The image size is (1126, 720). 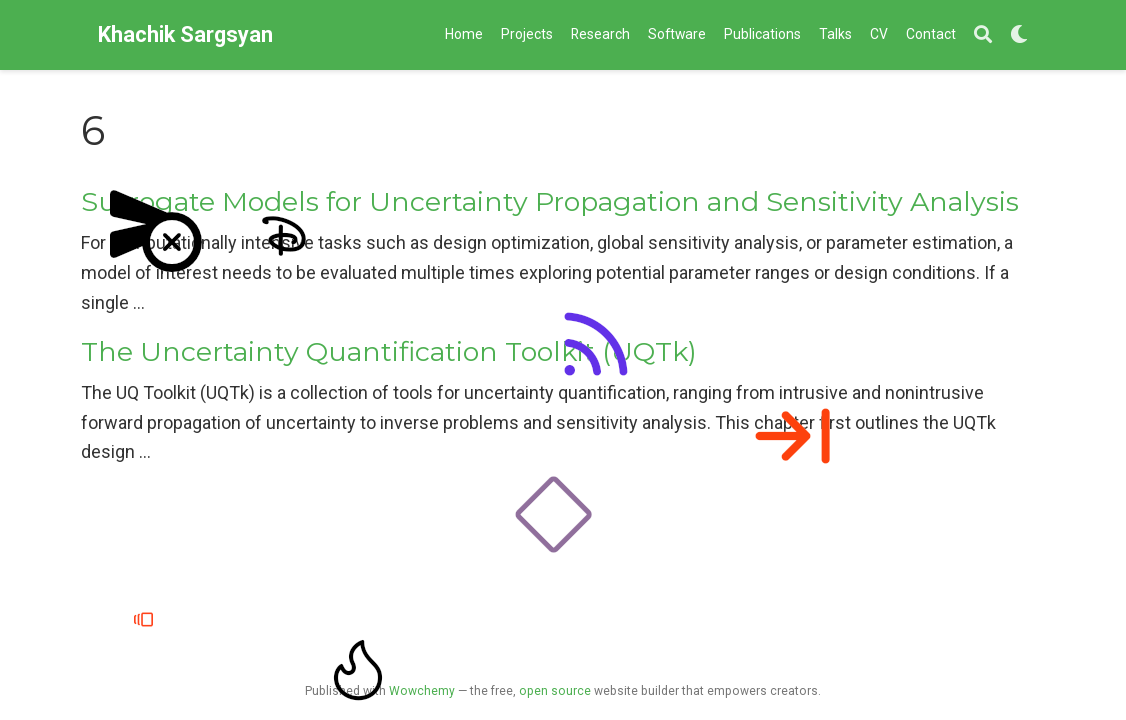 What do you see at coordinates (358, 670) in the screenshot?
I see `view hot or trending content` at bounding box center [358, 670].